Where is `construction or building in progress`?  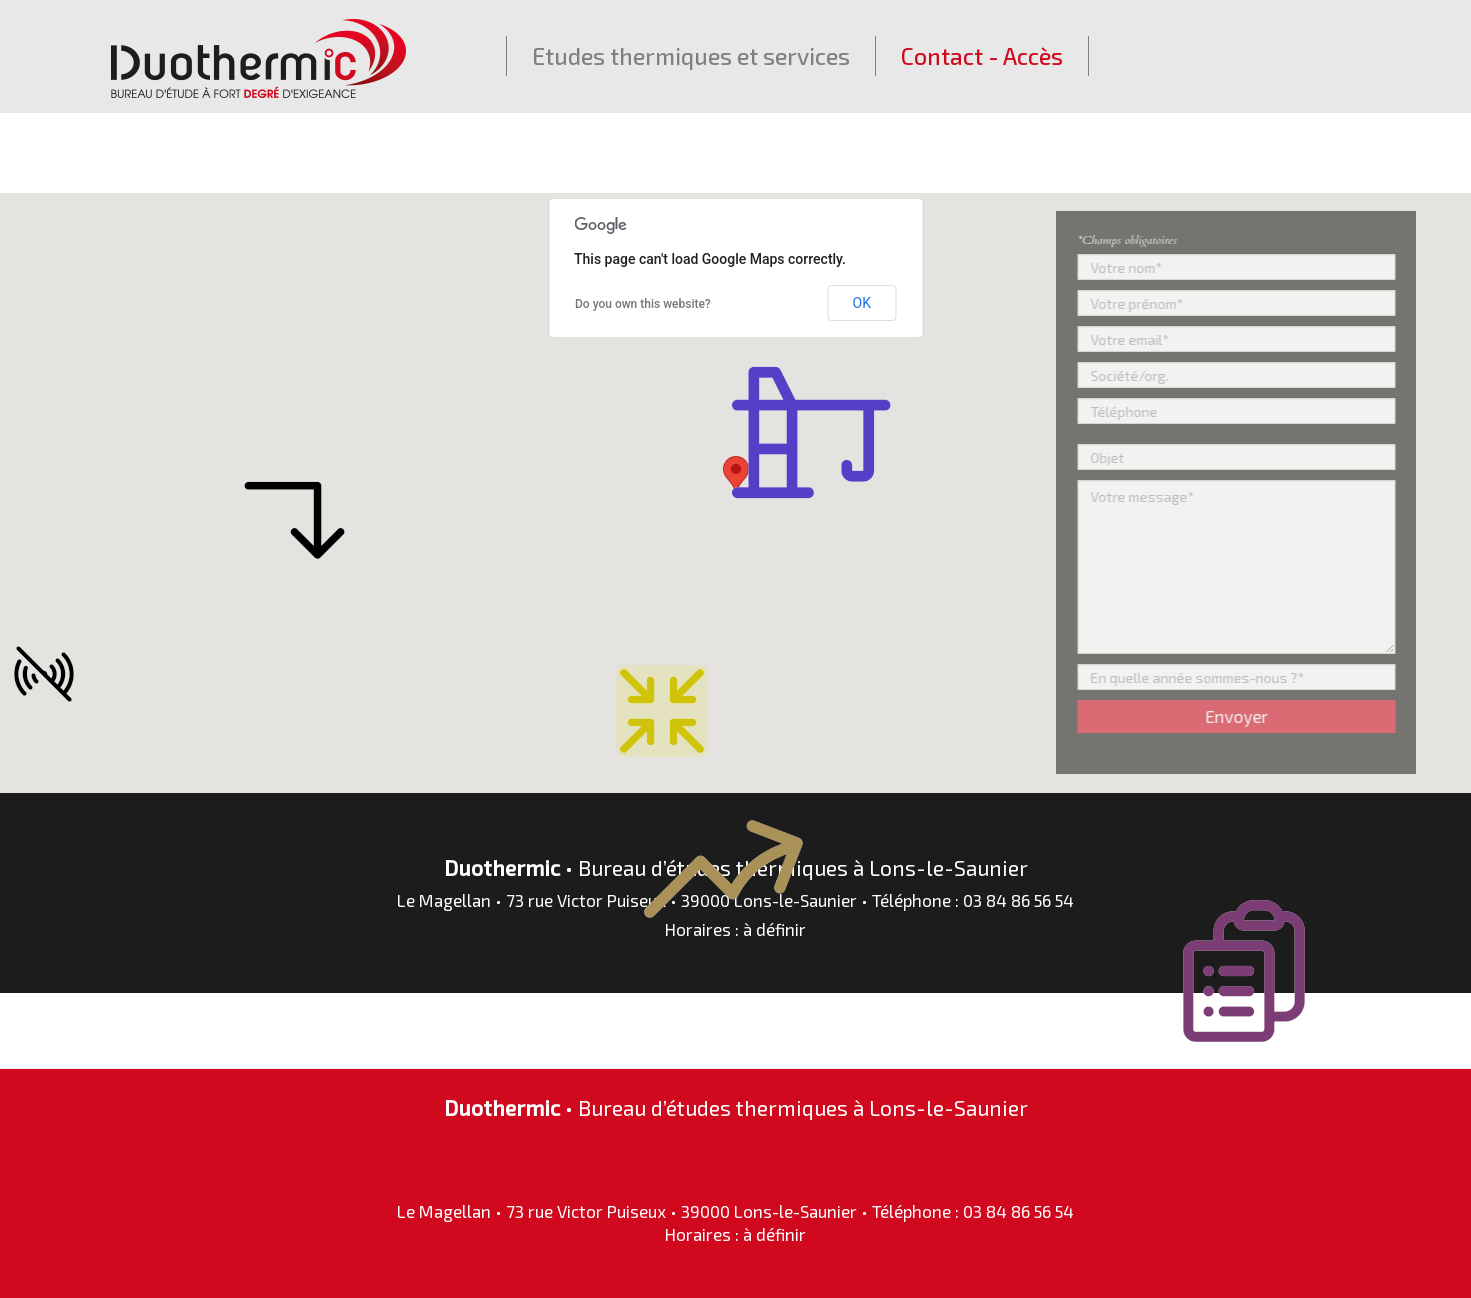 construction or building in progress is located at coordinates (808, 432).